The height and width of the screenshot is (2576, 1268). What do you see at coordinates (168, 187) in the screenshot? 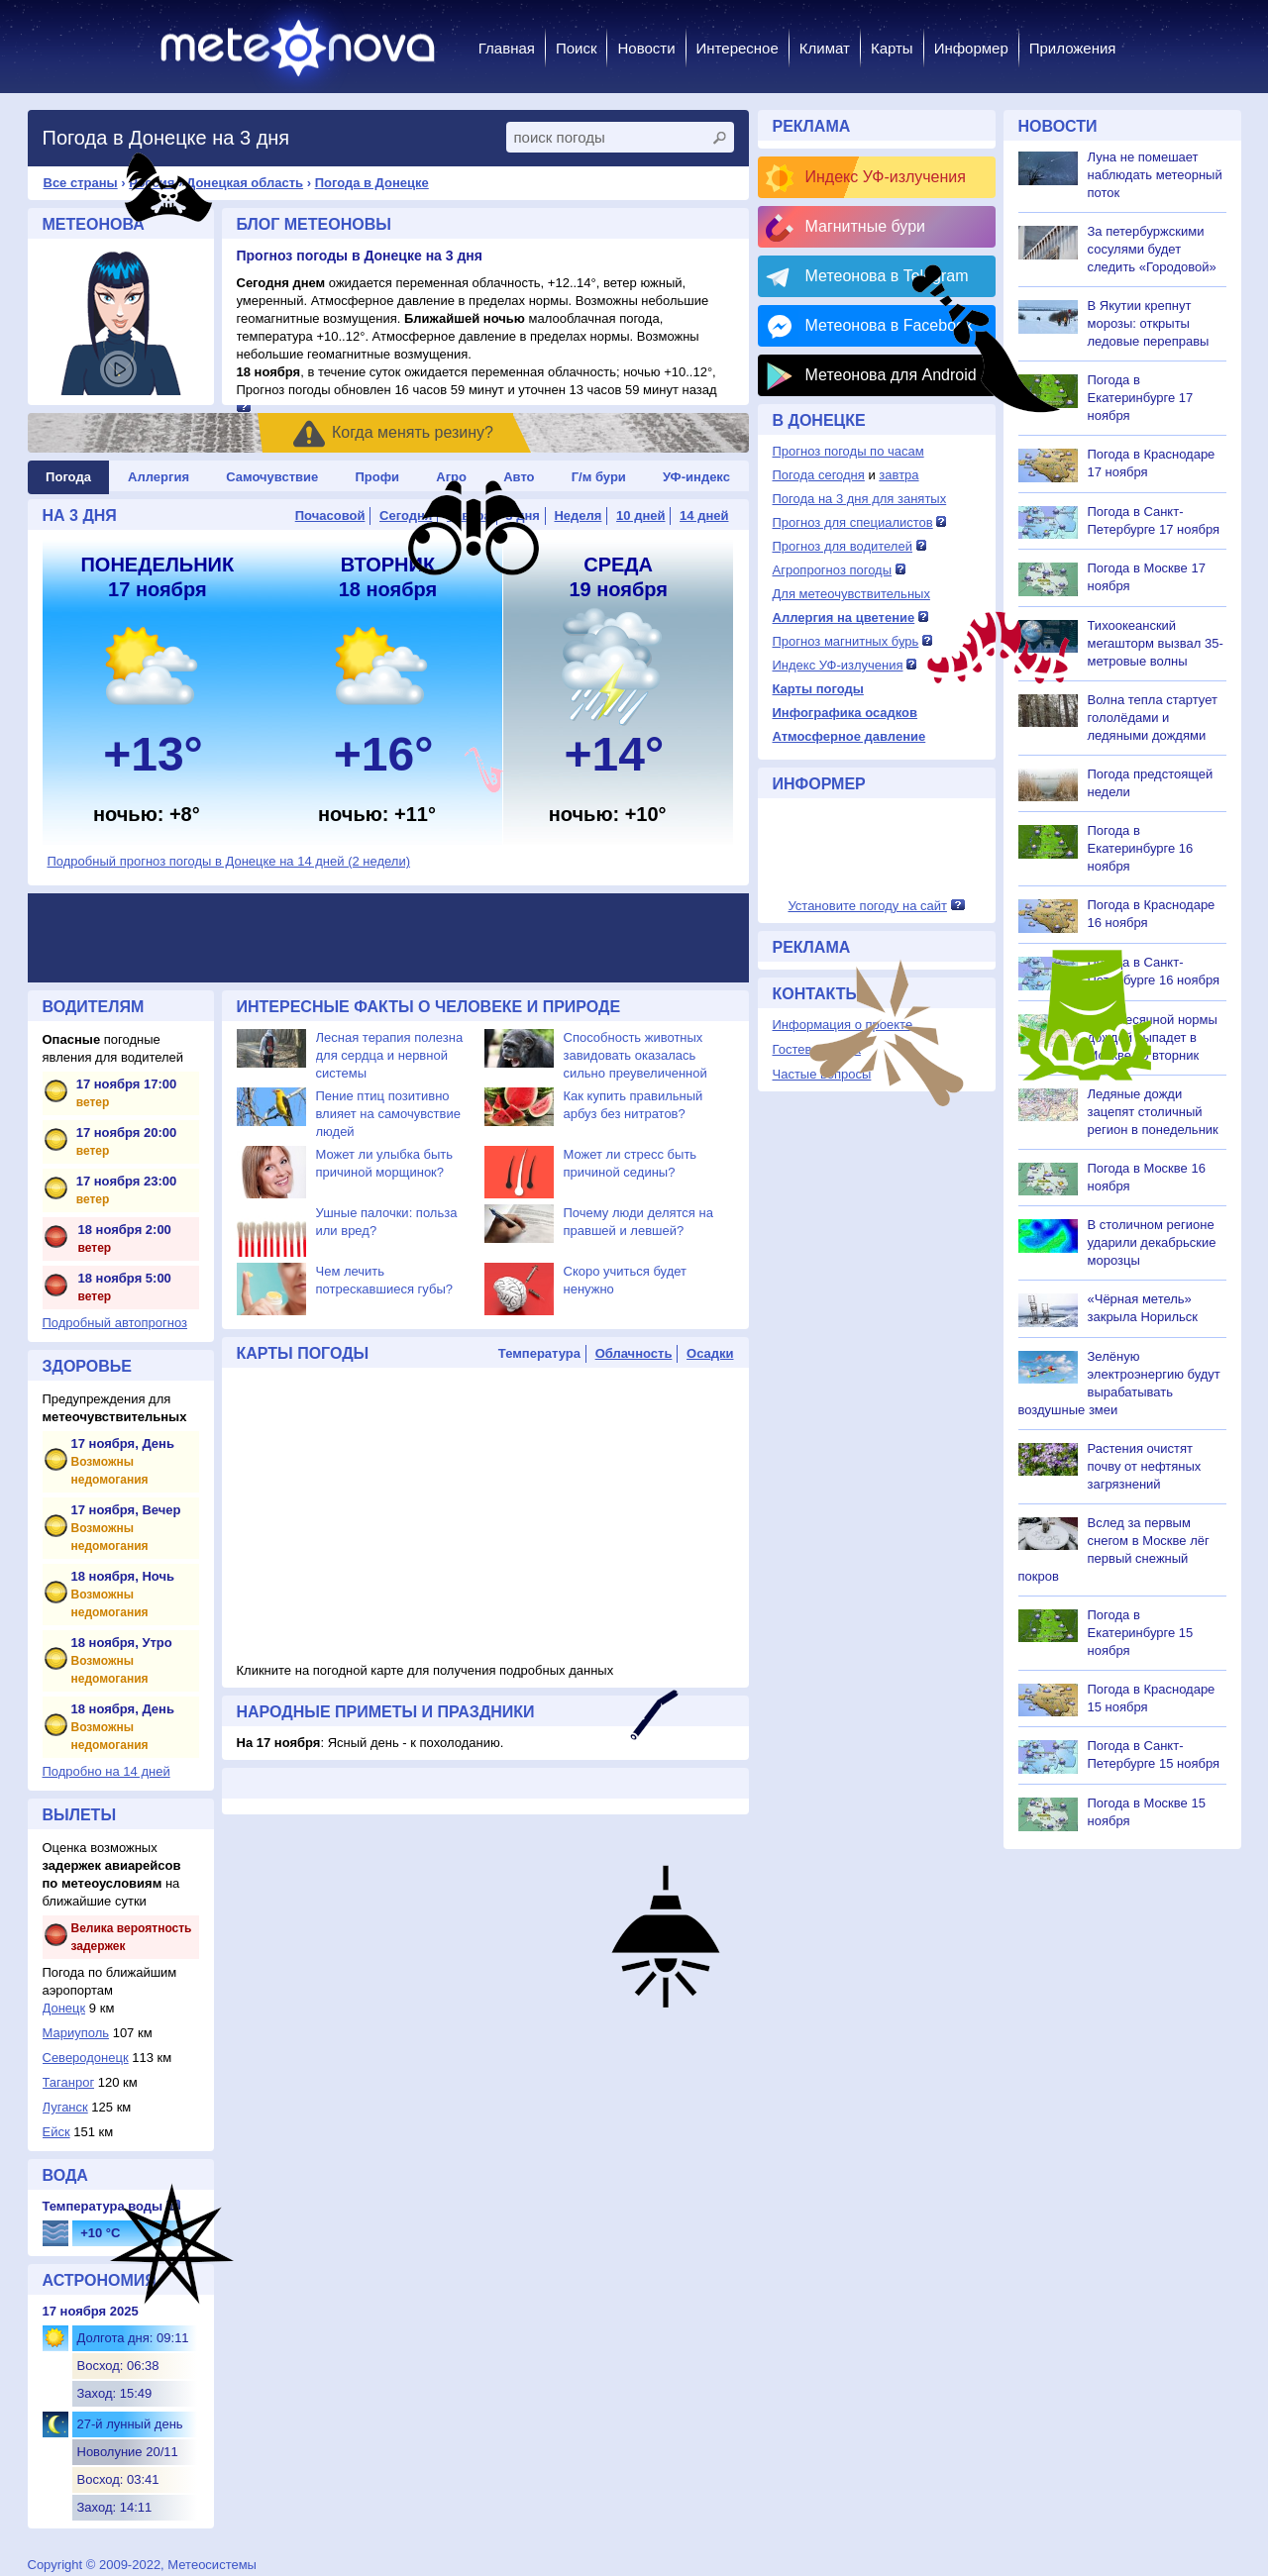
I see `select pirate character or theme` at bounding box center [168, 187].